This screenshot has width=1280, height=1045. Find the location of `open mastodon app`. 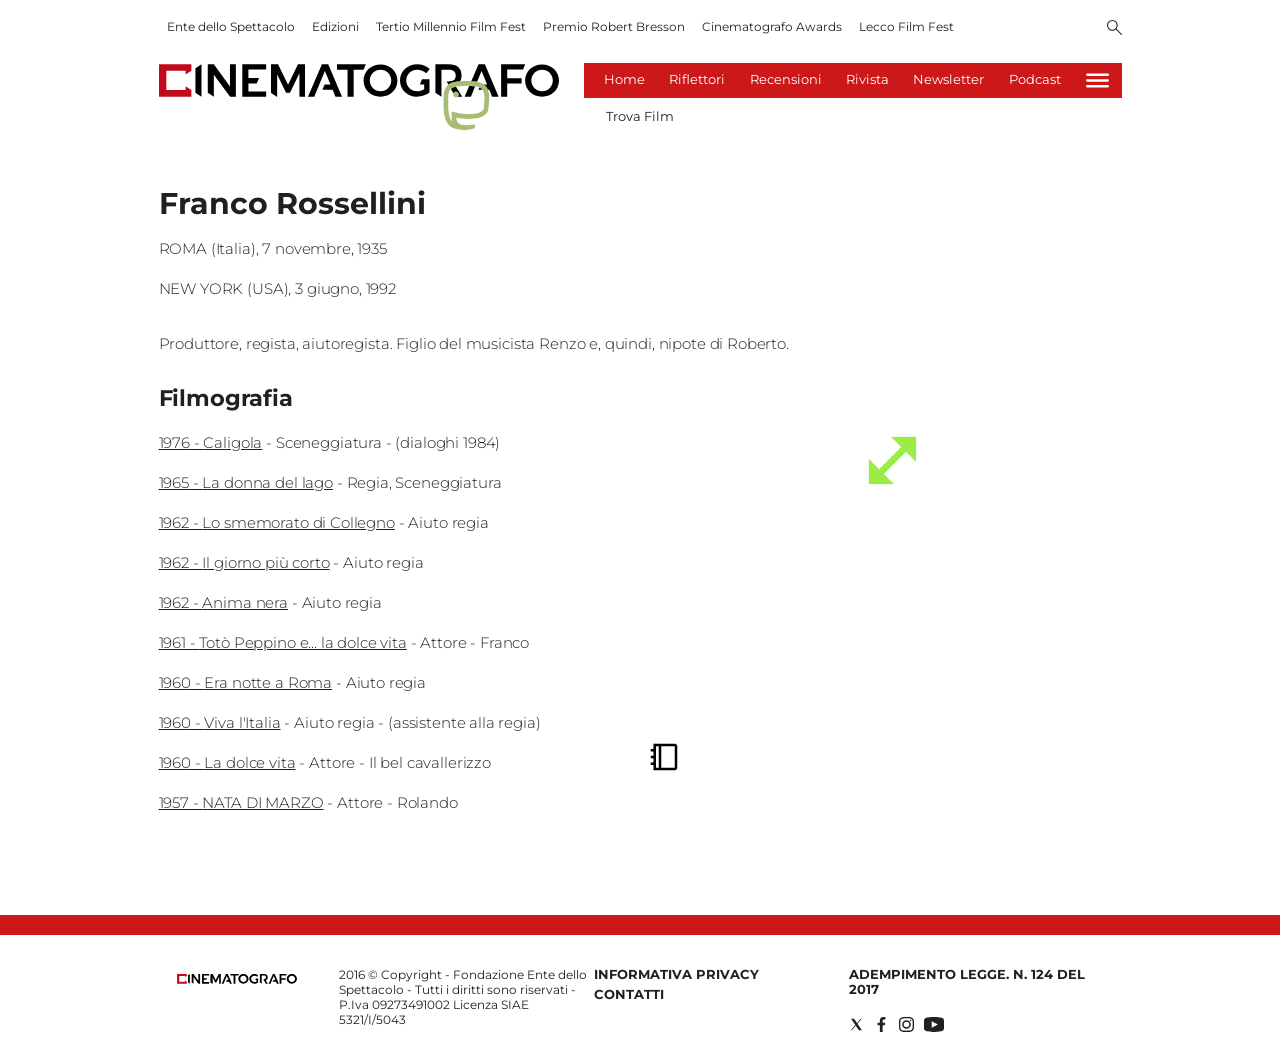

open mastodon app is located at coordinates (465, 105).